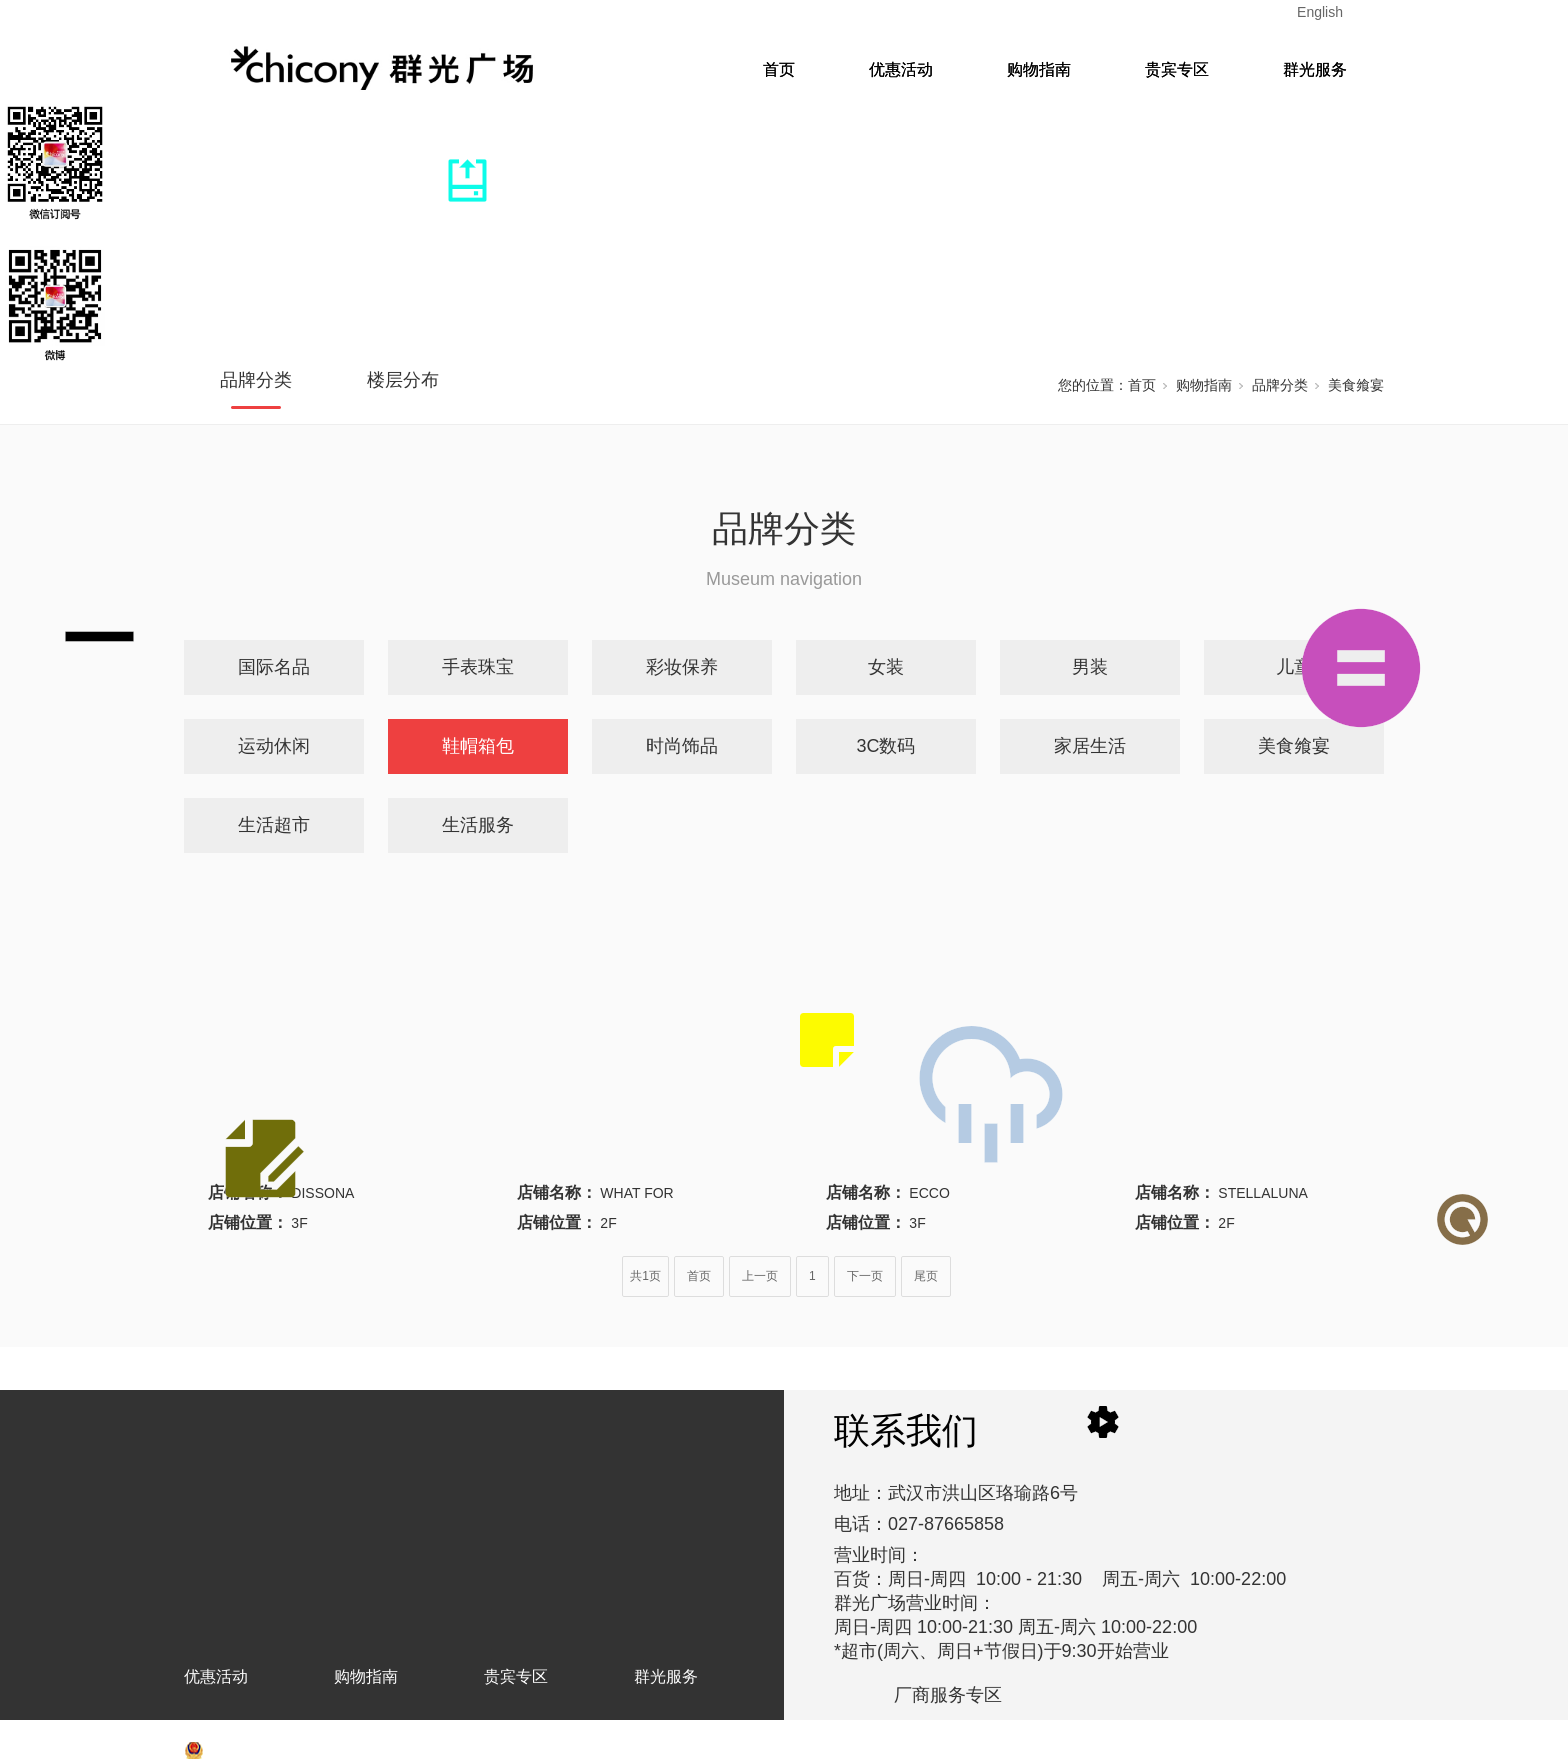  What do you see at coordinates (467, 180) in the screenshot?
I see `uninstall an application` at bounding box center [467, 180].